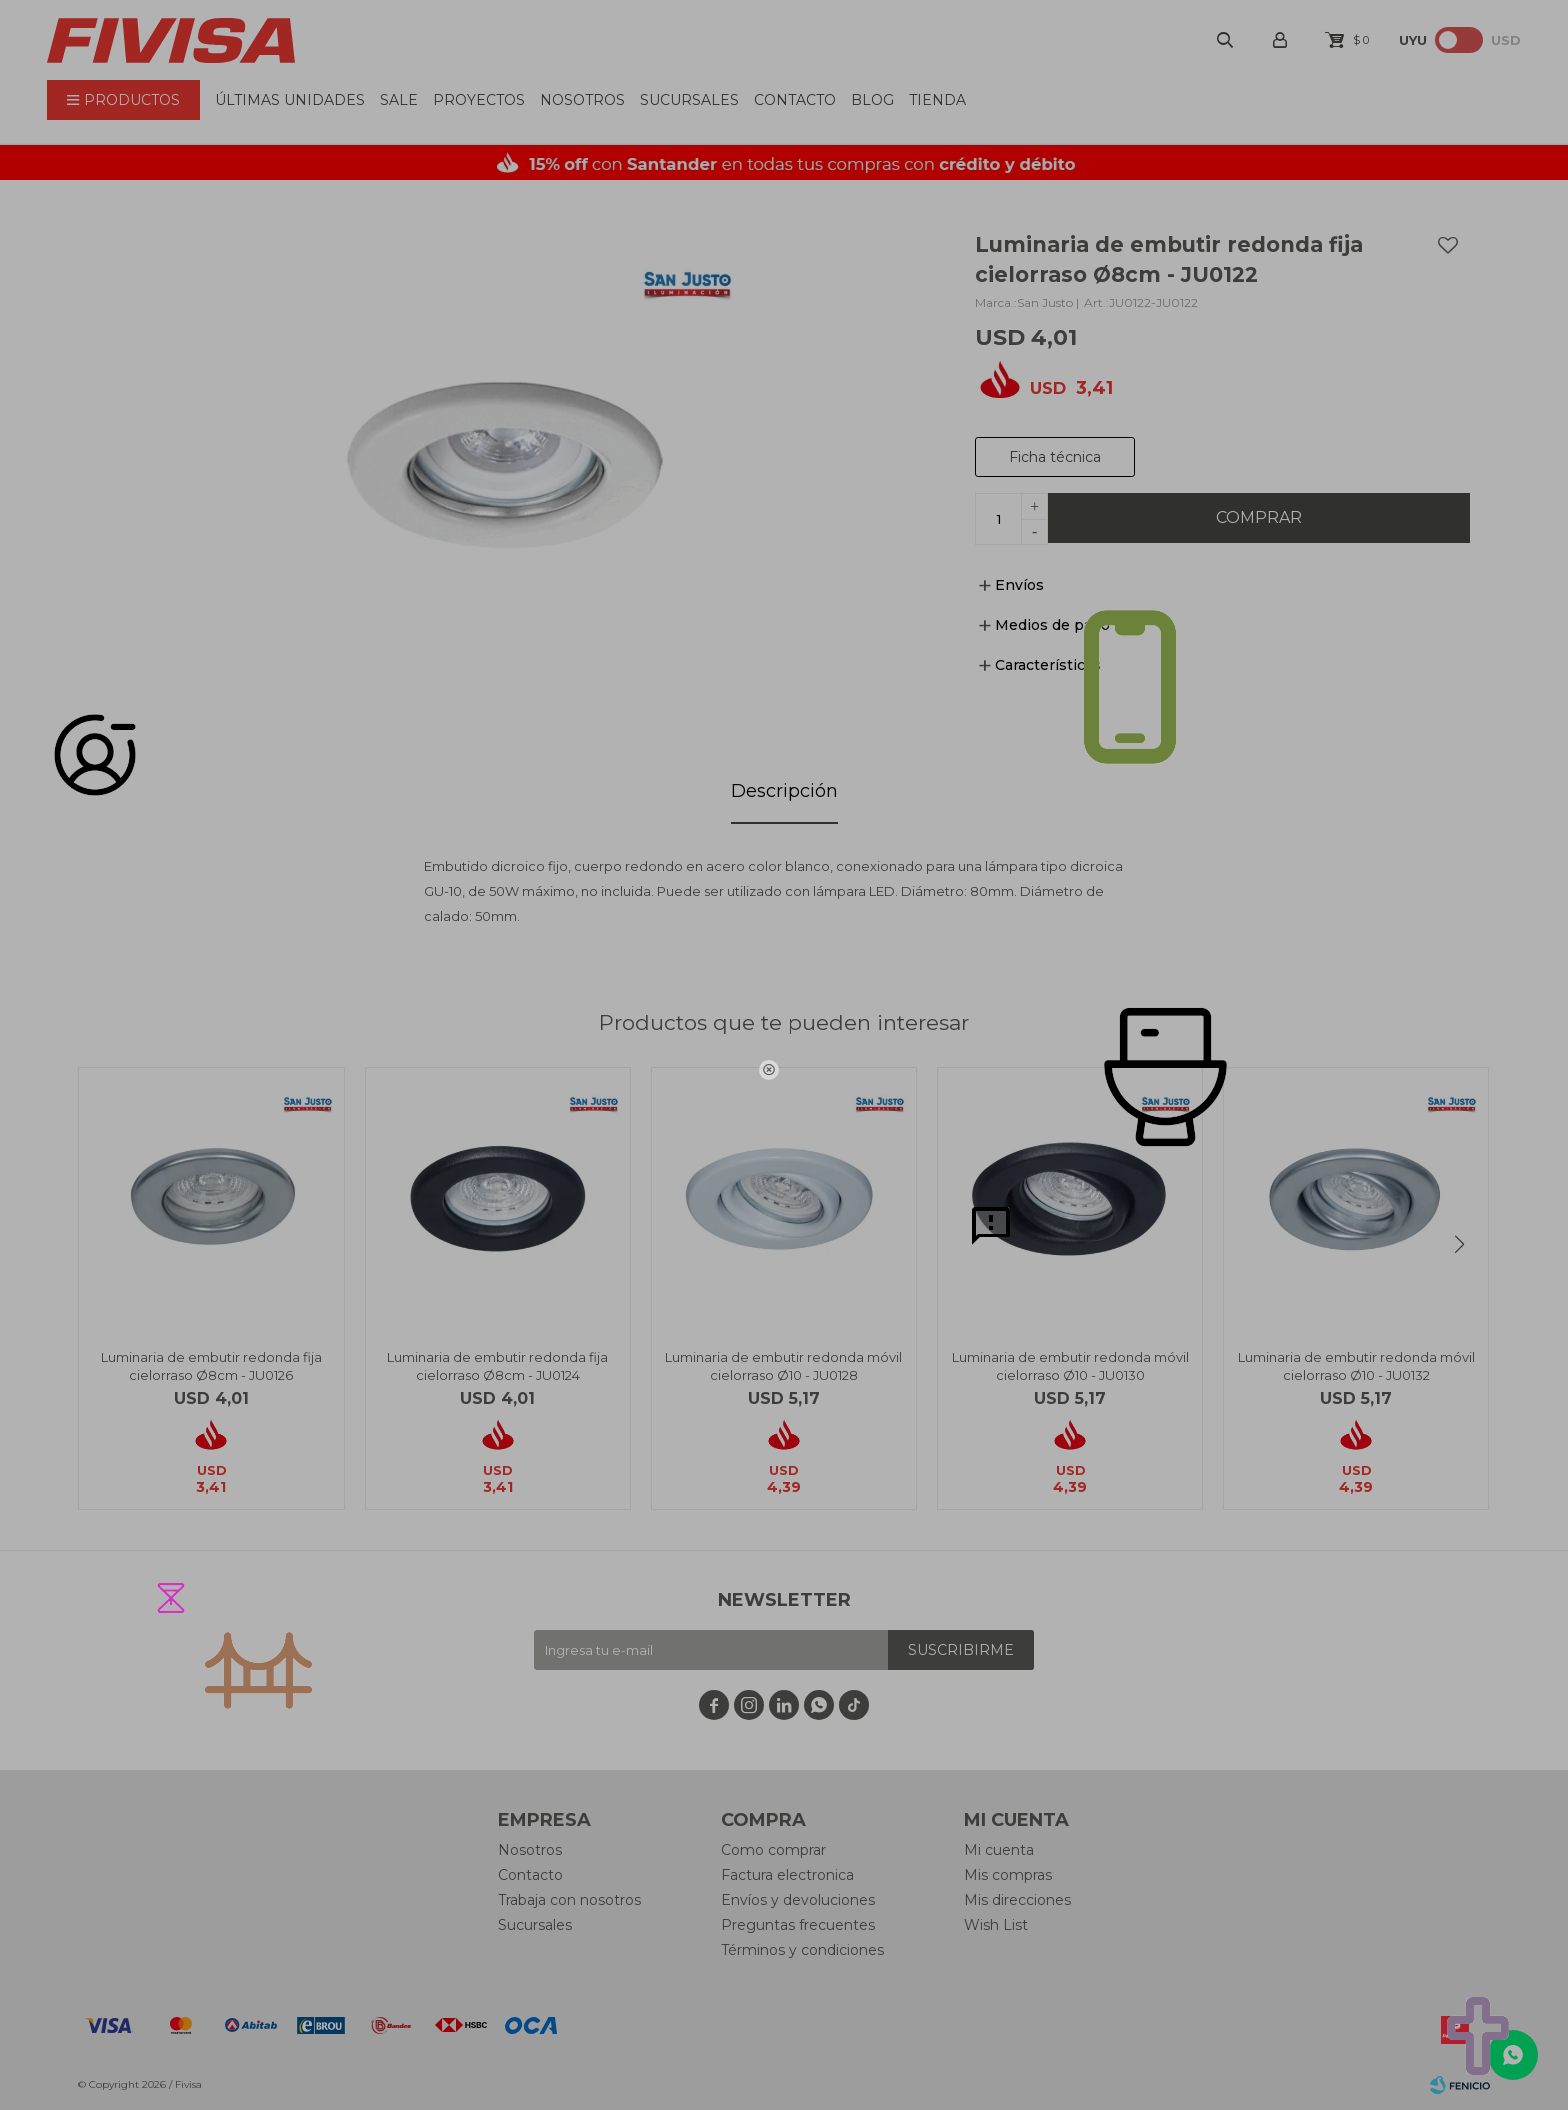 The height and width of the screenshot is (2110, 1568). I want to click on remove a user from your contacts, so click(95, 755).